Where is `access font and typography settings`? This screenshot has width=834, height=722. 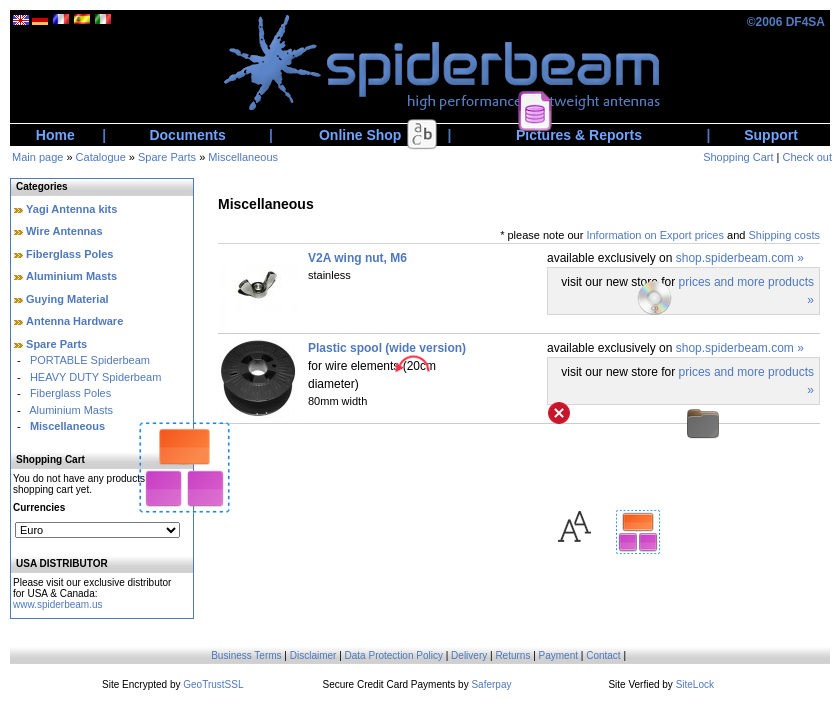
access font and typography settings is located at coordinates (422, 134).